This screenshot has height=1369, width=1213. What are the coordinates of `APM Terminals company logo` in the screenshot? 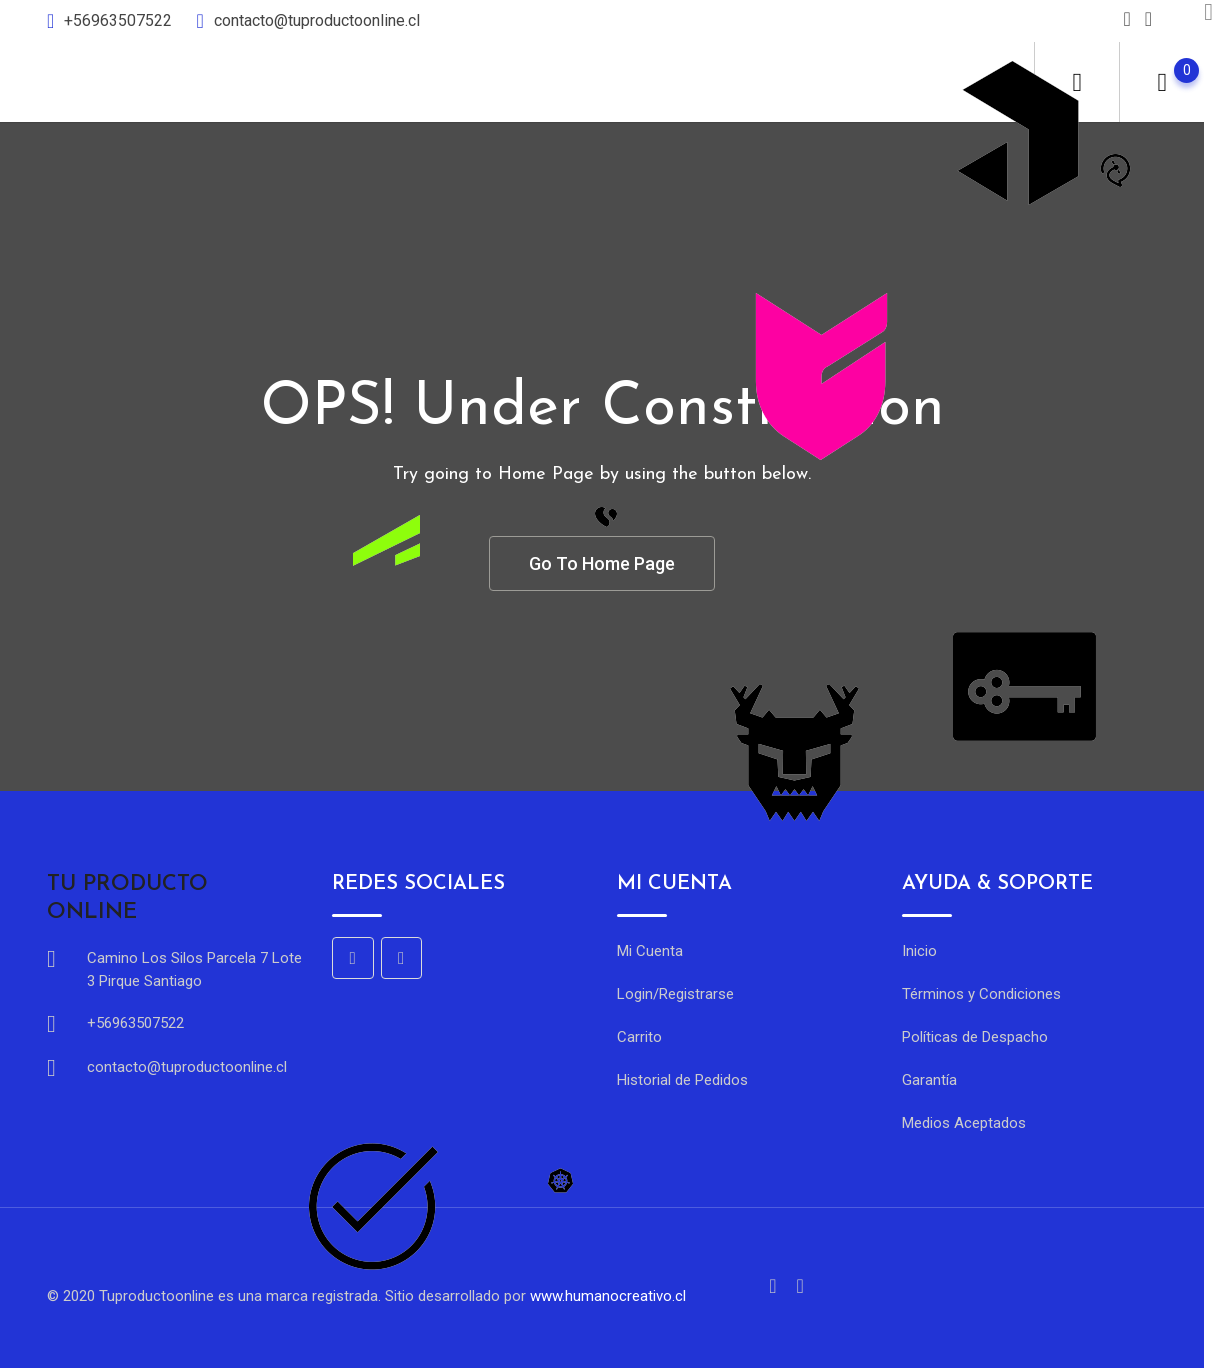 It's located at (386, 540).